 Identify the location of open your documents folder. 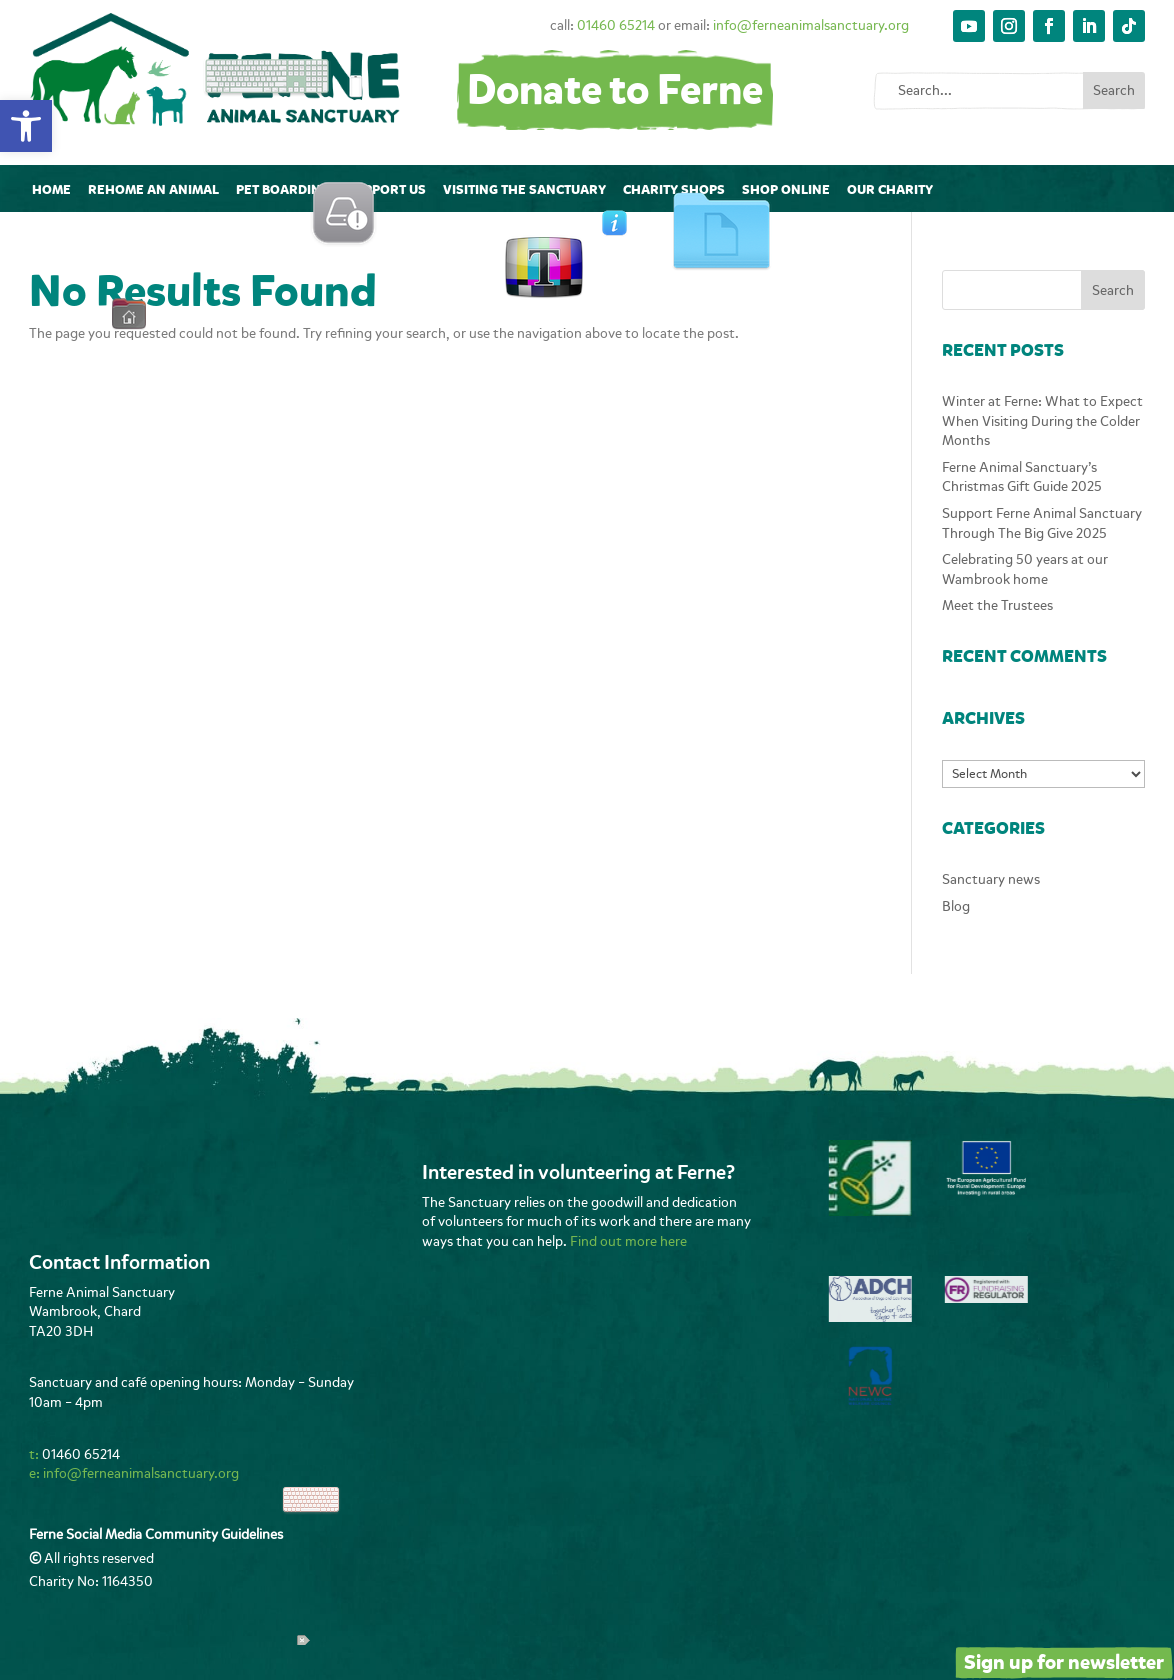
(721, 230).